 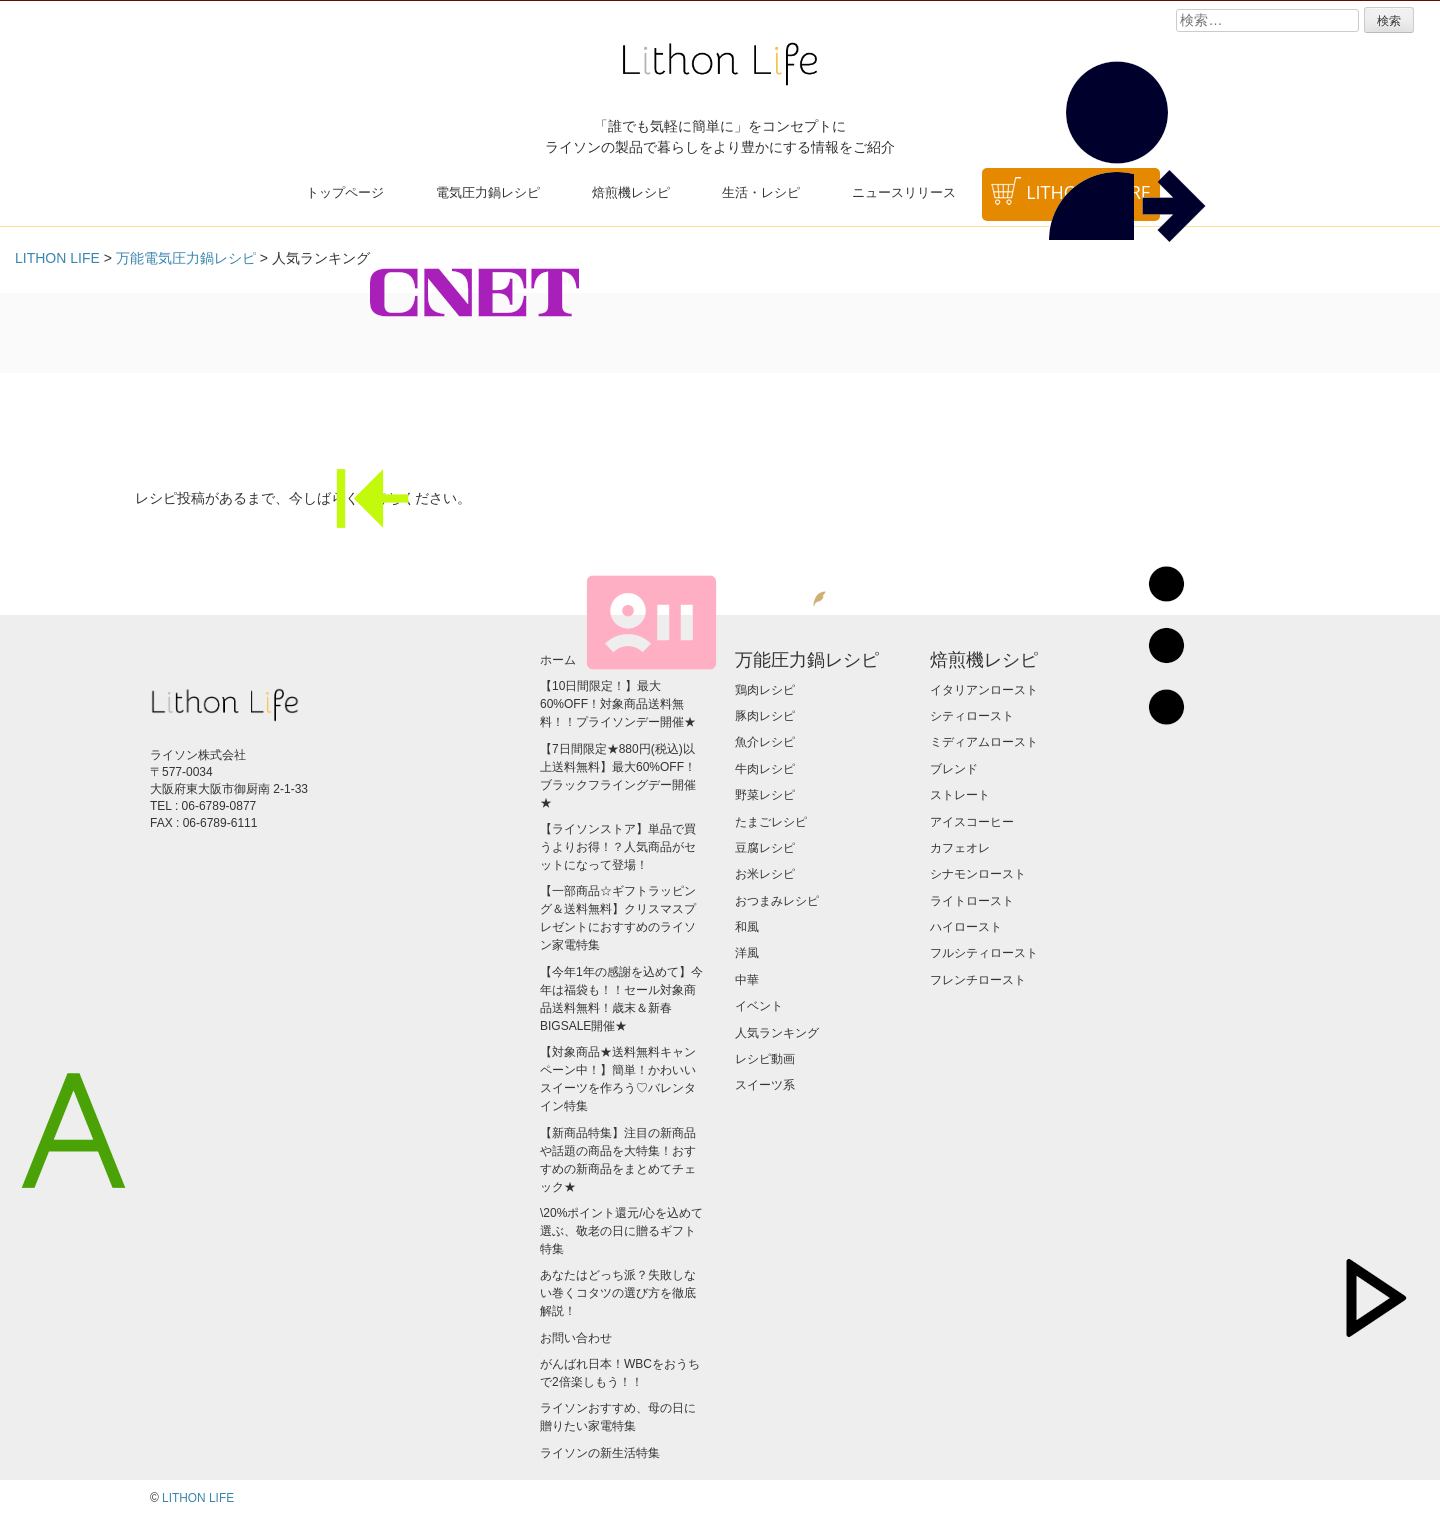 What do you see at coordinates (1166, 645) in the screenshot?
I see `open more options menu` at bounding box center [1166, 645].